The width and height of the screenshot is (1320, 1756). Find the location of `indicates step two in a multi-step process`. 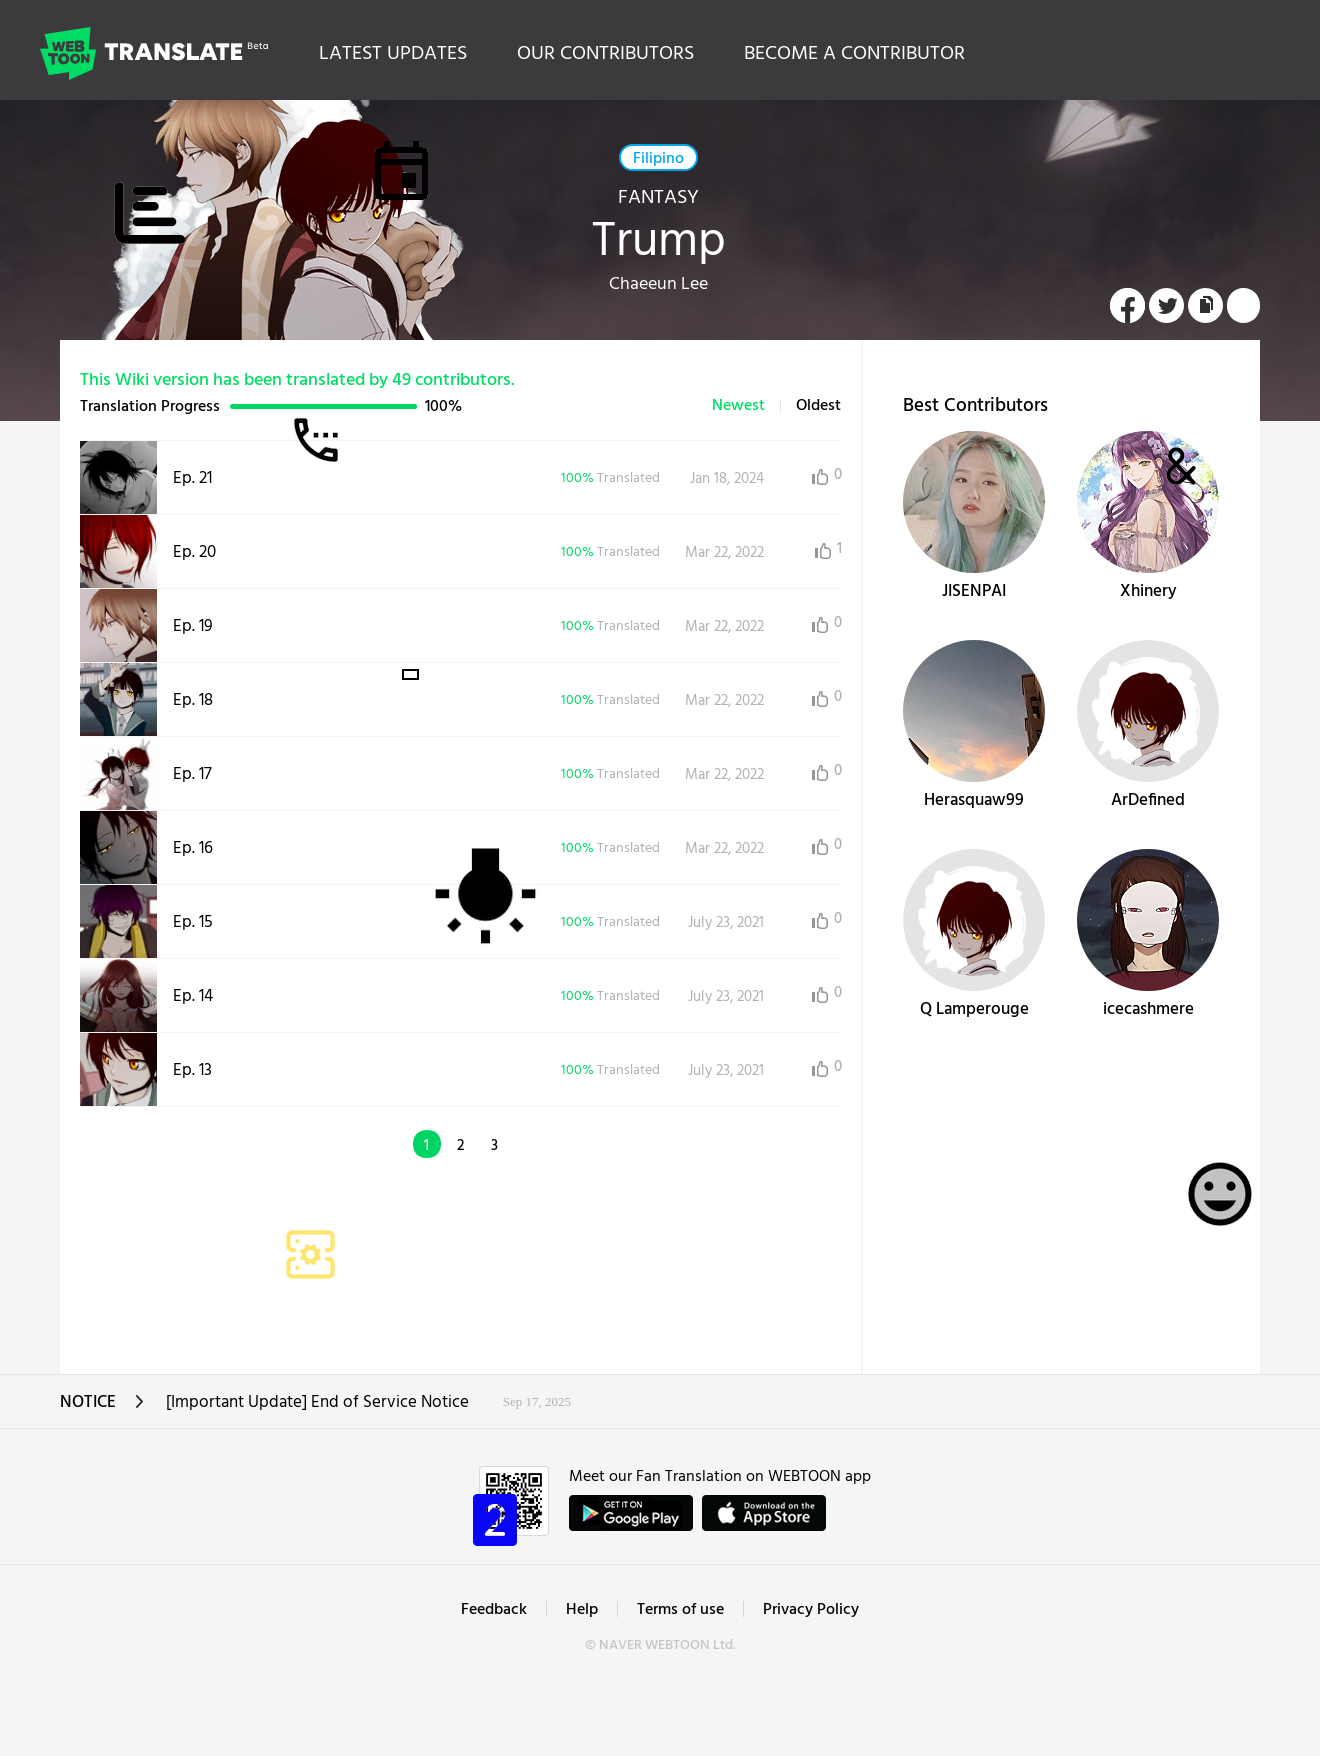

indicates step two in a multi-step process is located at coordinates (495, 1520).